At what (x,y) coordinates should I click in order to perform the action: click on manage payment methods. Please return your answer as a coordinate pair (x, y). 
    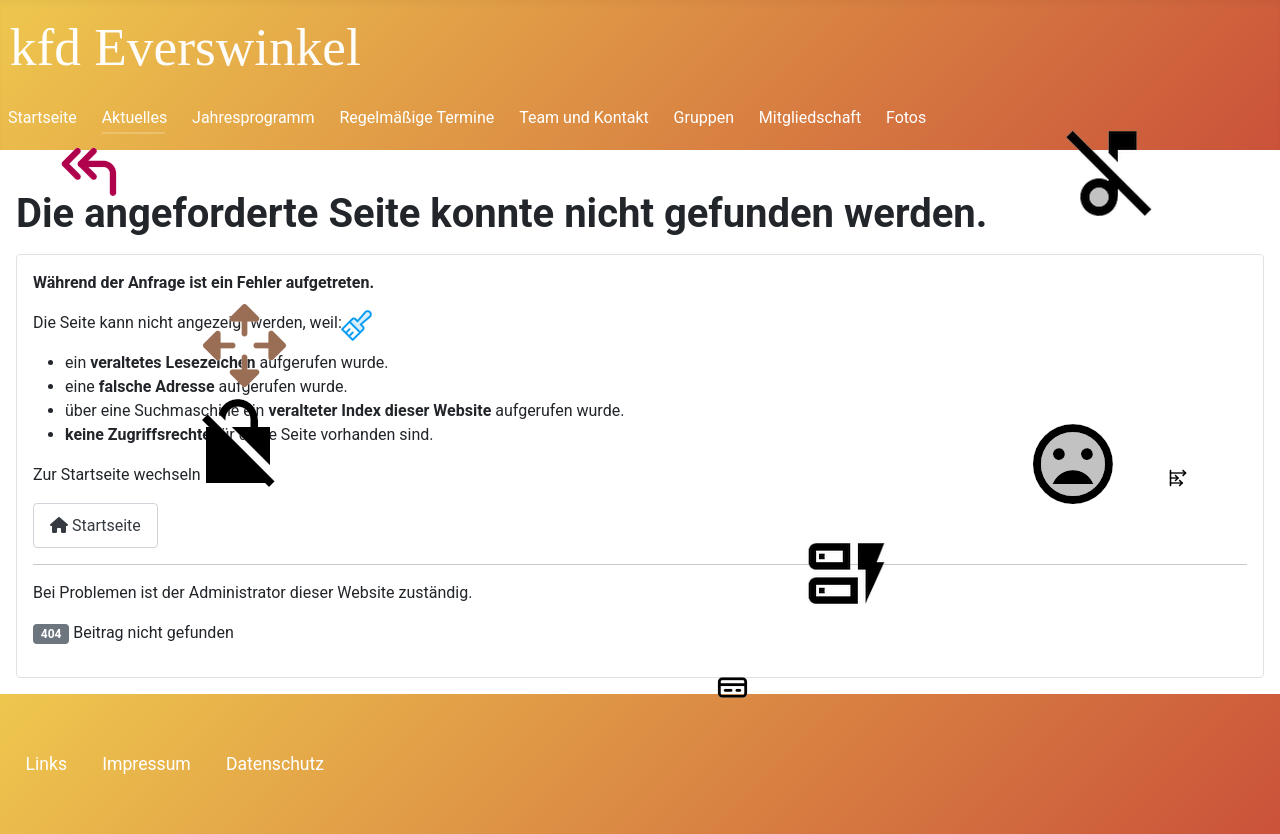
    Looking at the image, I should click on (732, 687).